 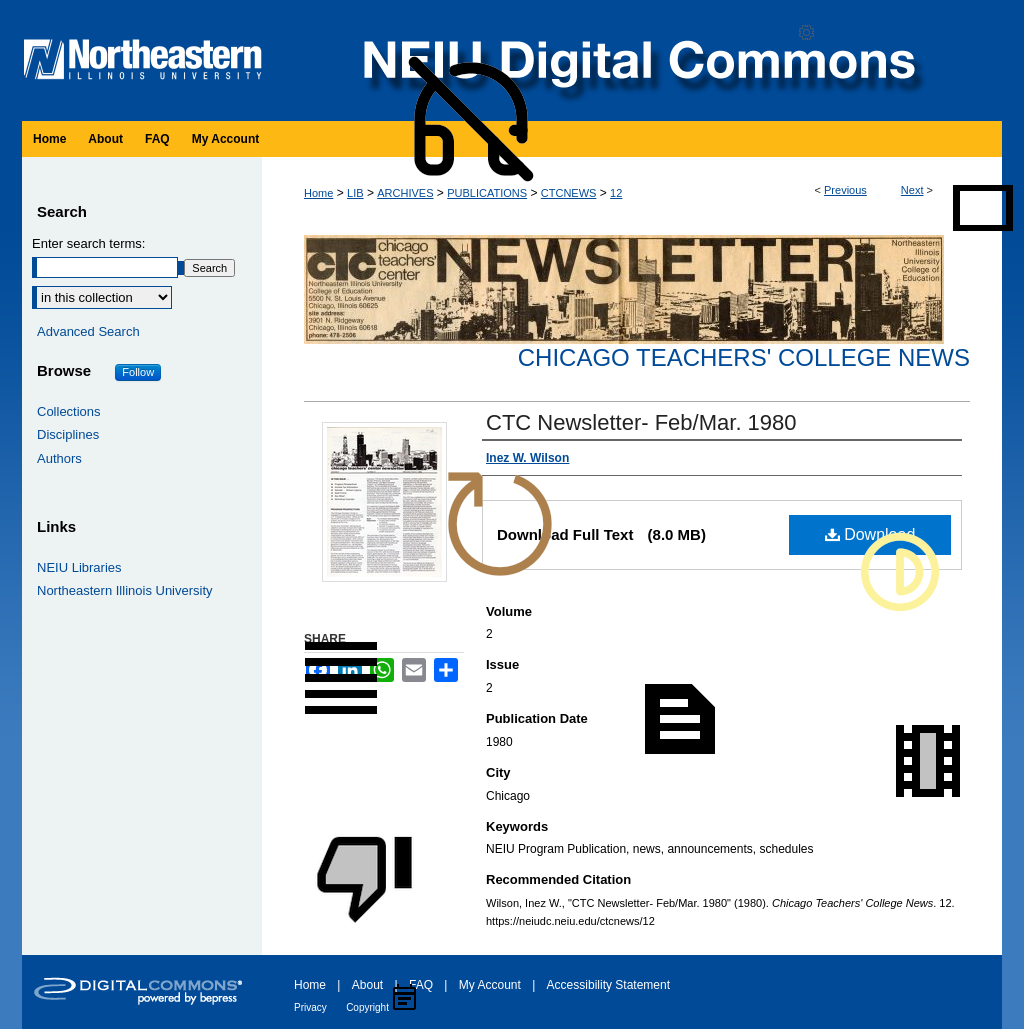 I want to click on dislike or downvote content, so click(x=364, y=875).